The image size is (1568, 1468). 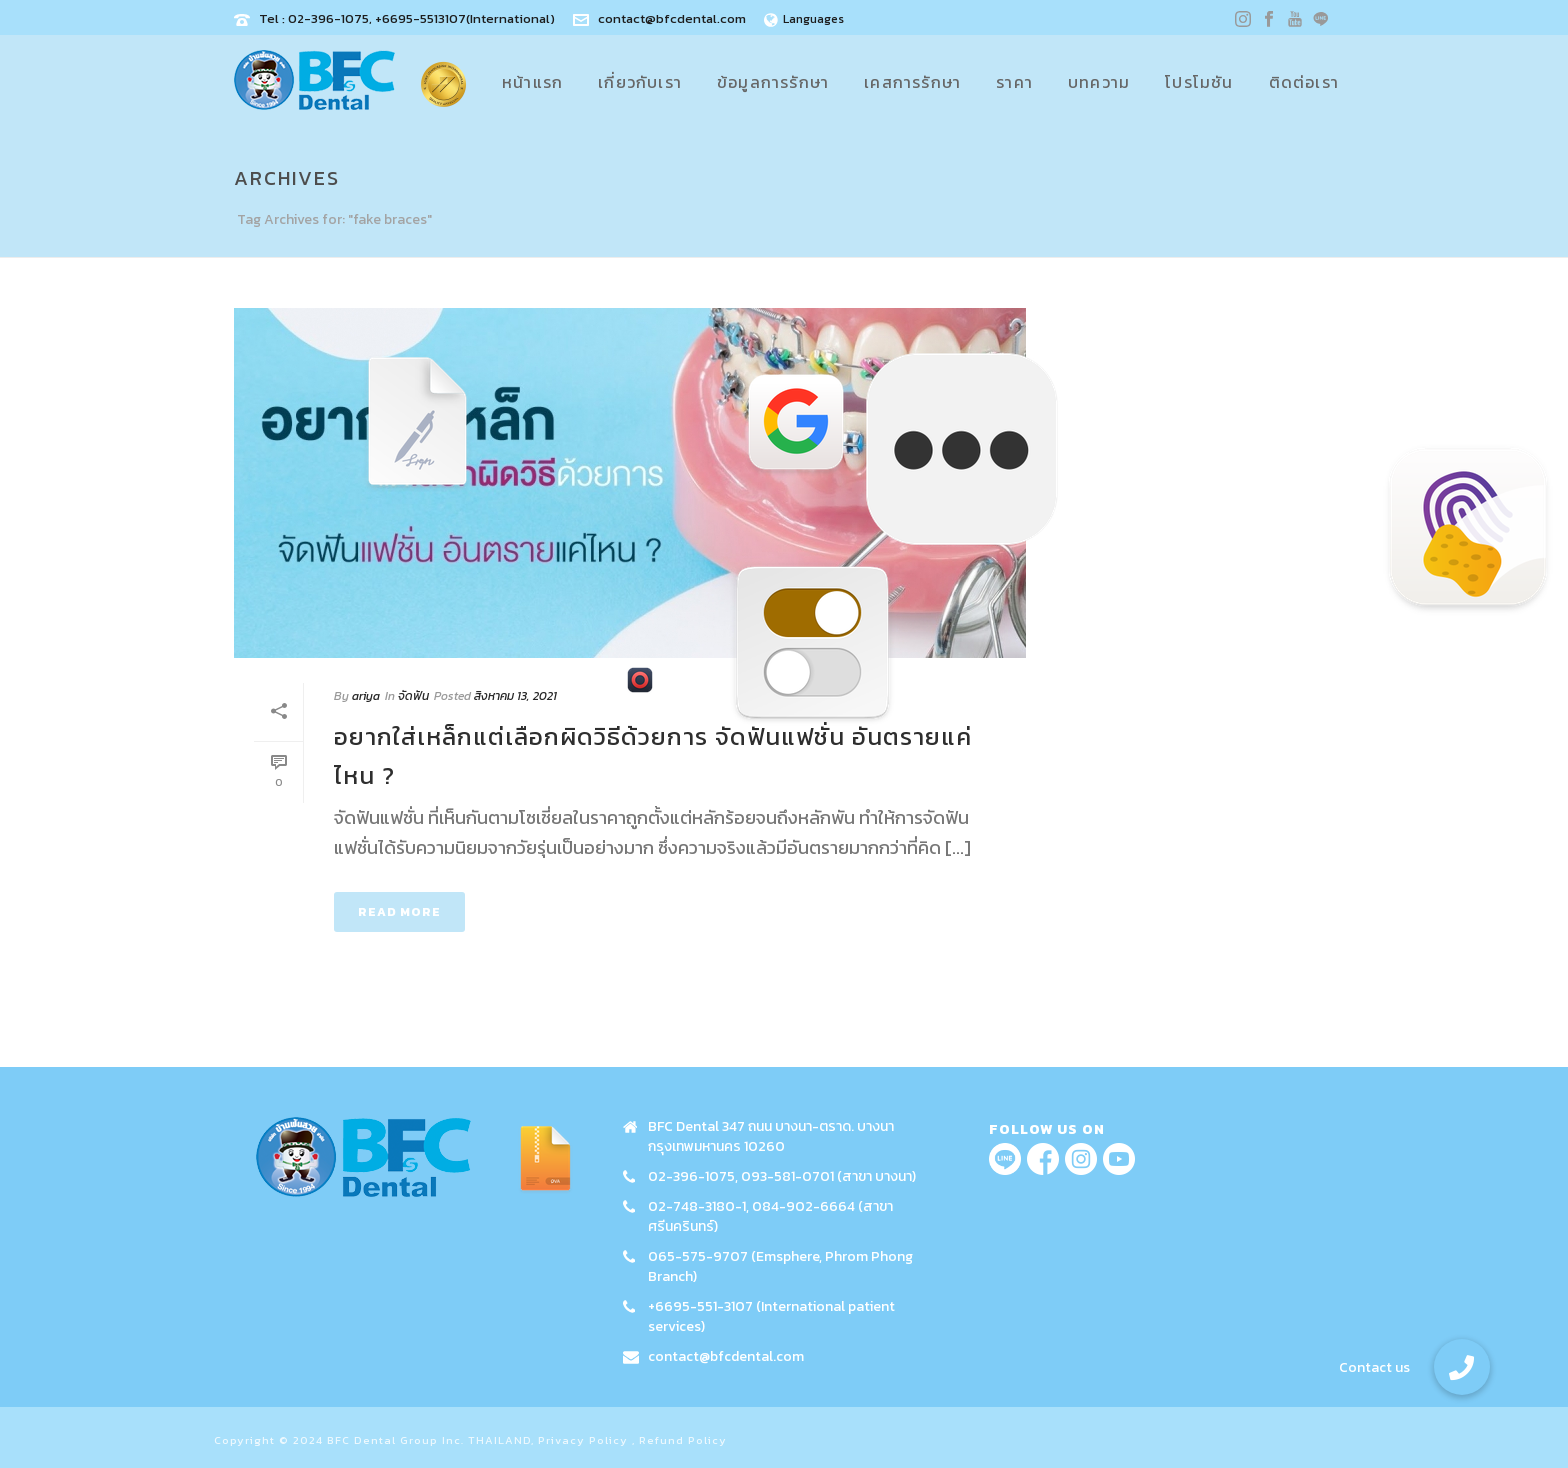 What do you see at coordinates (796, 422) in the screenshot?
I see `open the Google app` at bounding box center [796, 422].